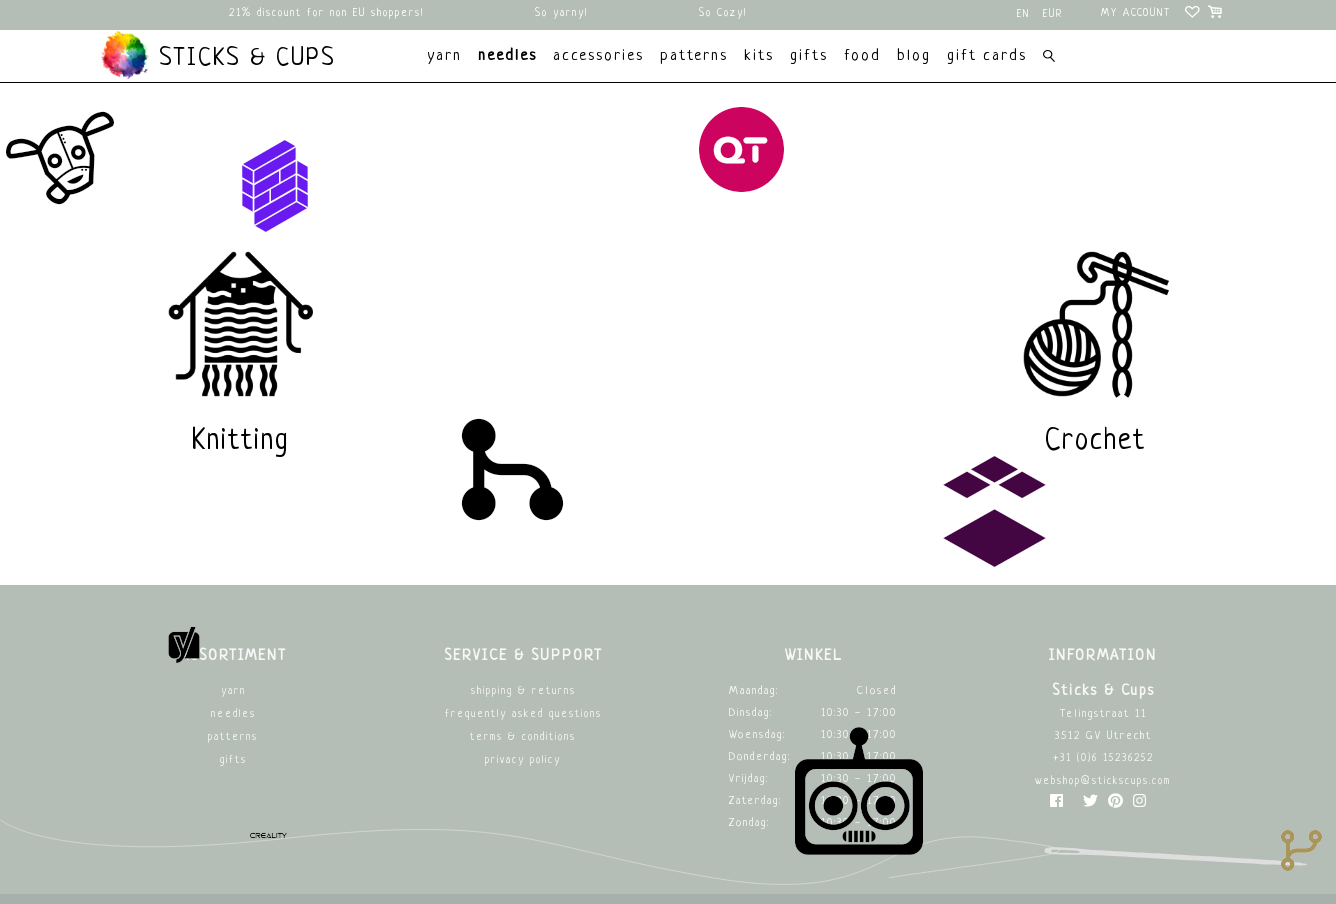  Describe the element at coordinates (60, 158) in the screenshot. I see `visit tindie marketplace` at that location.